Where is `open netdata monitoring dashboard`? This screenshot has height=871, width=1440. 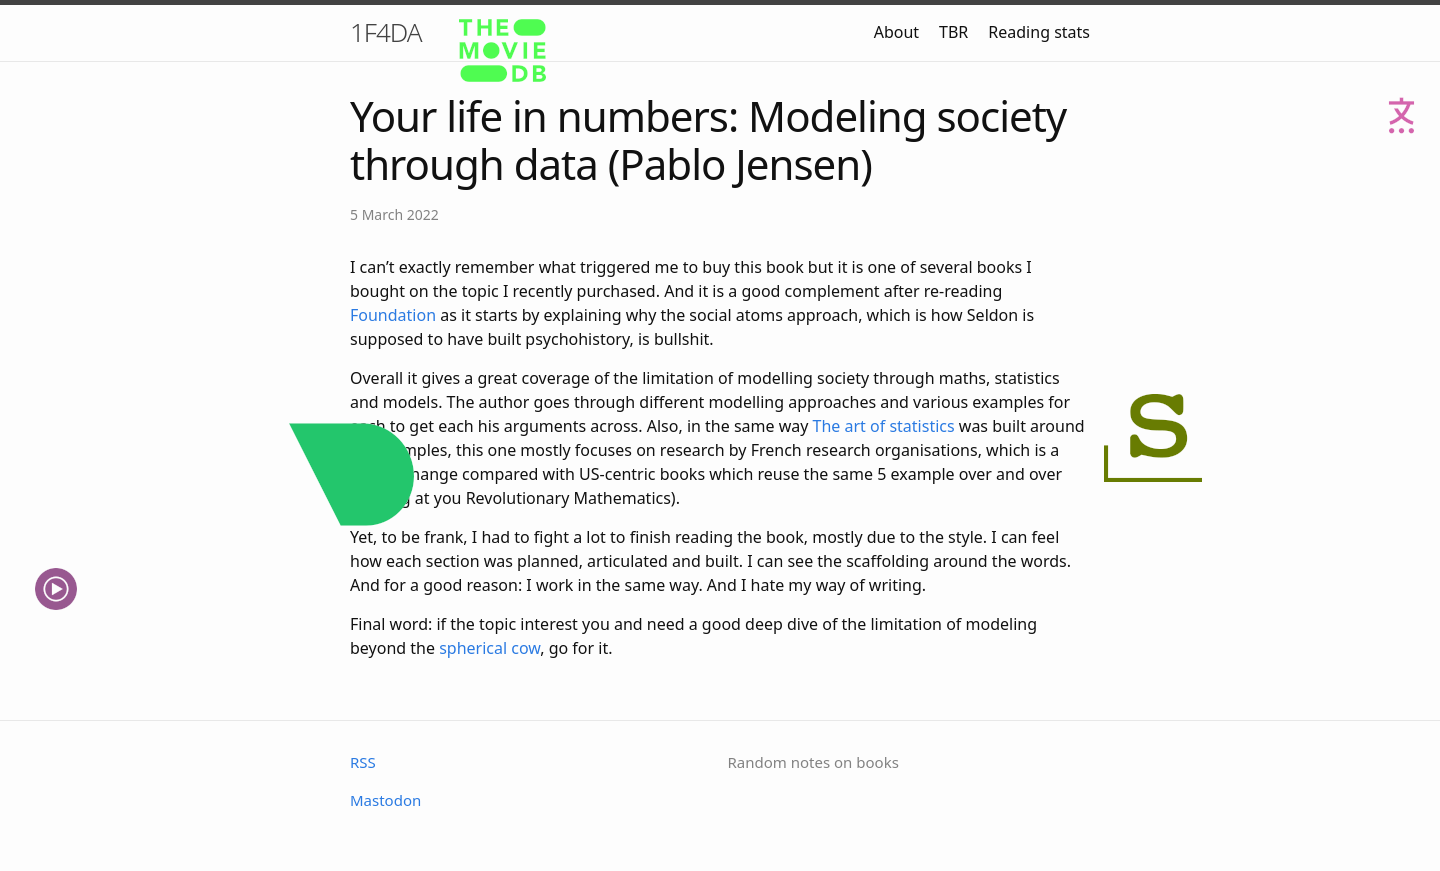
open netdata monitoring dashboard is located at coordinates (351, 474).